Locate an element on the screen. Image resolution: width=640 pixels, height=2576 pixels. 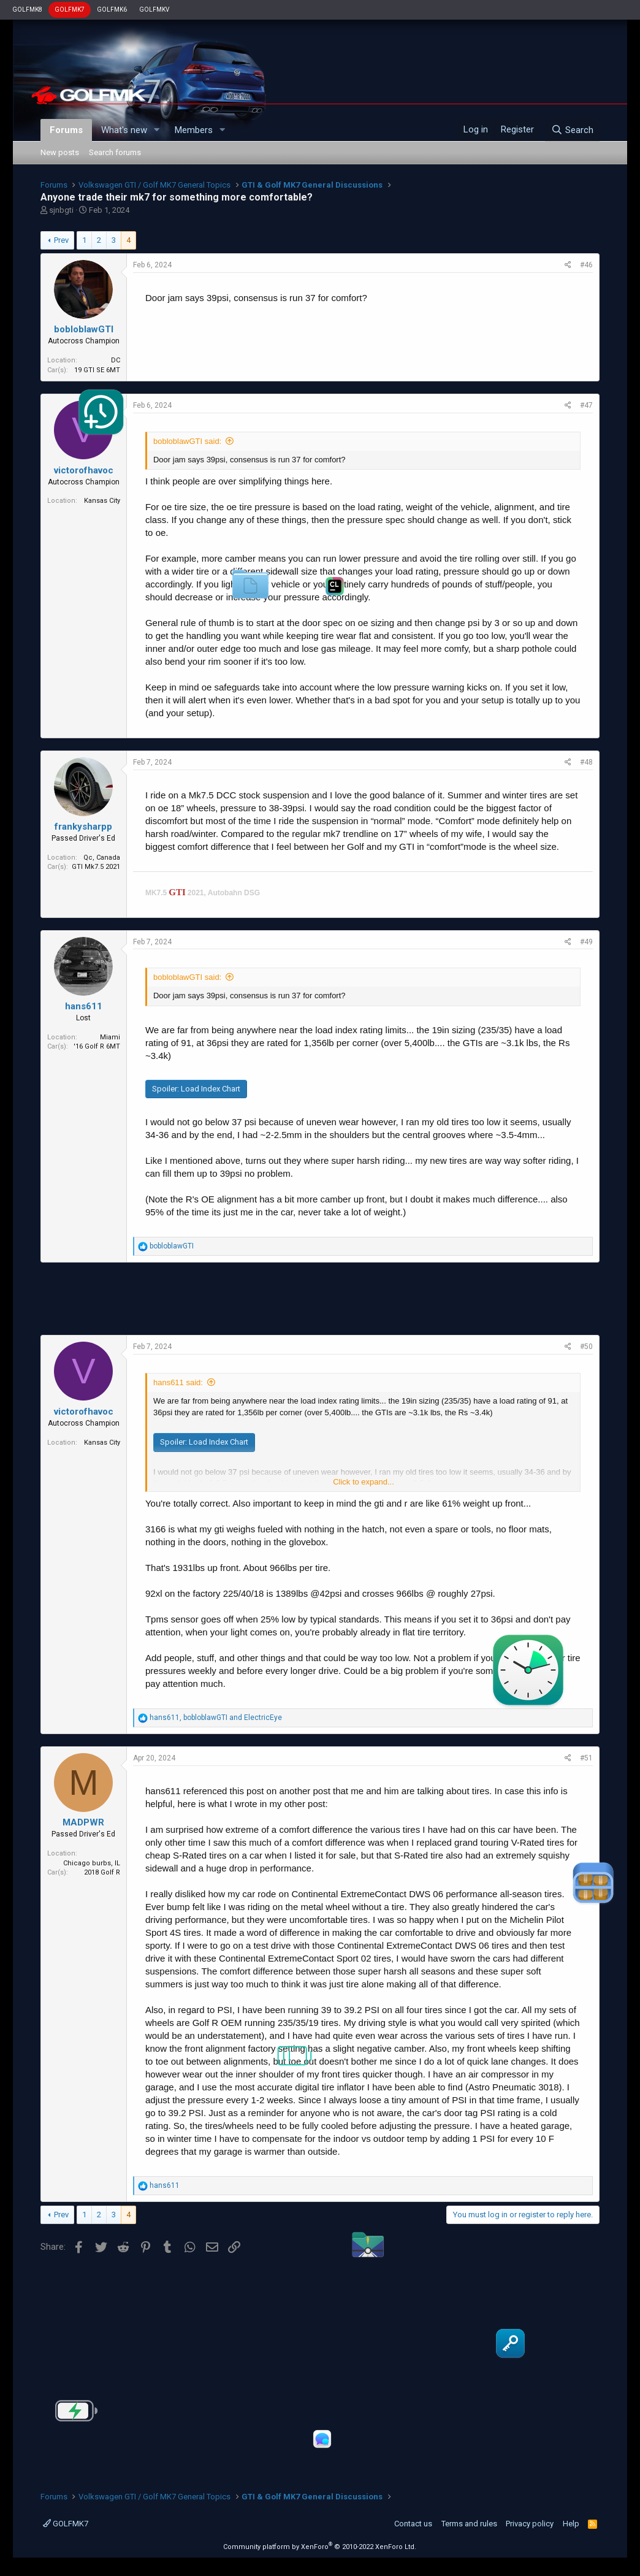
open notification preferences is located at coordinates (322, 2439).